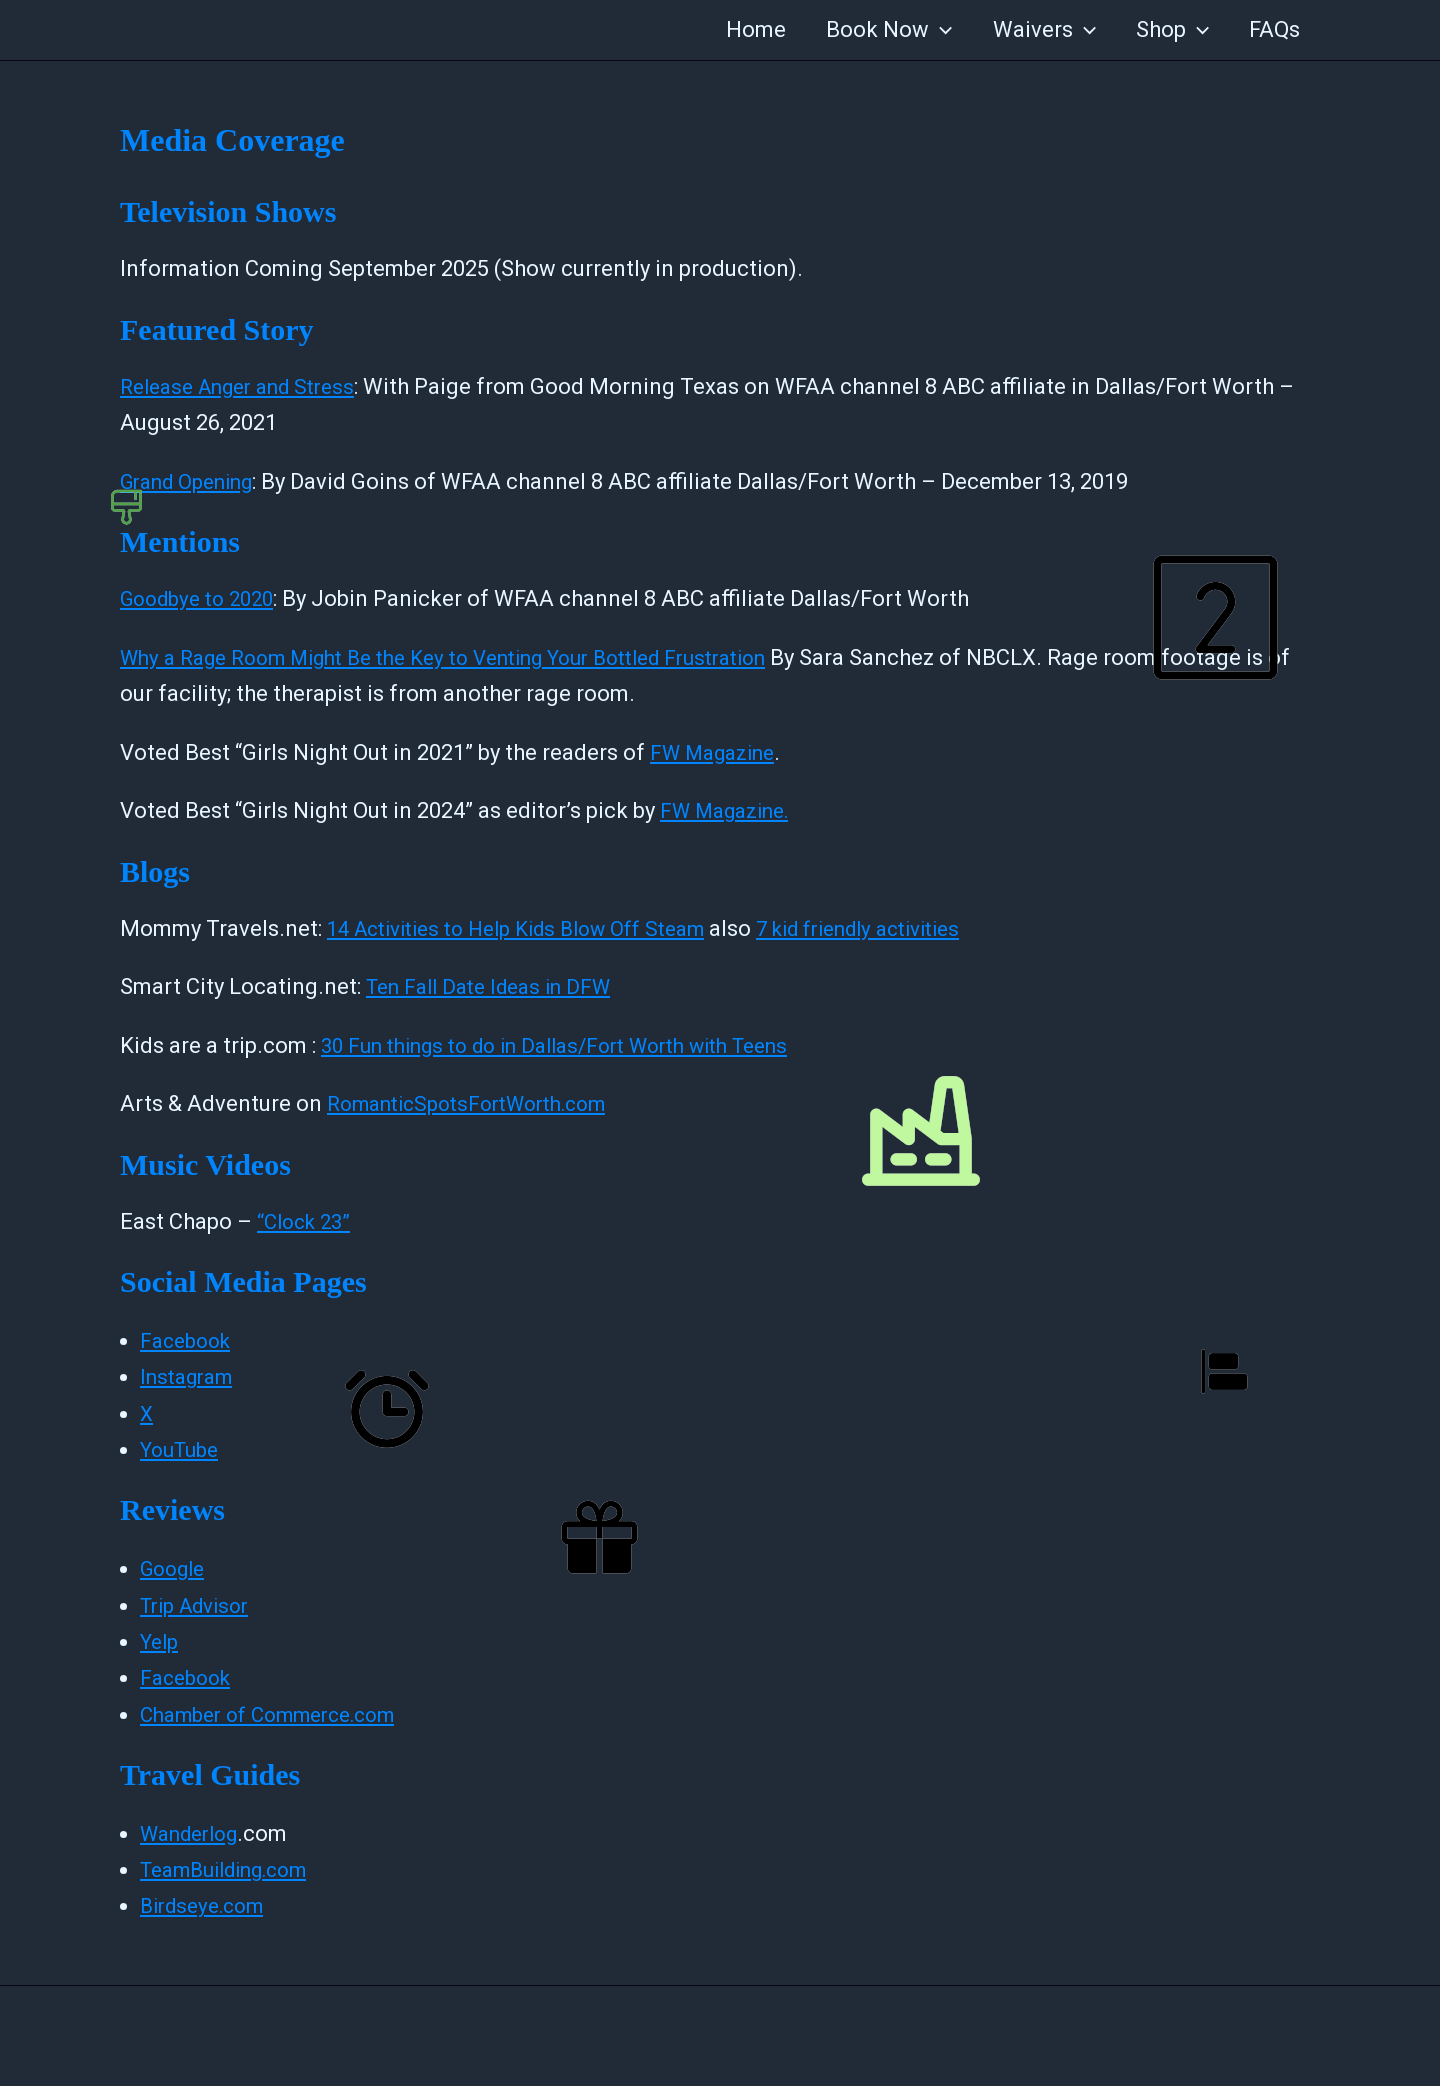 This screenshot has height=2086, width=1440. Describe the element at coordinates (1215, 617) in the screenshot. I see `indicates step two in a multi-step process` at that location.